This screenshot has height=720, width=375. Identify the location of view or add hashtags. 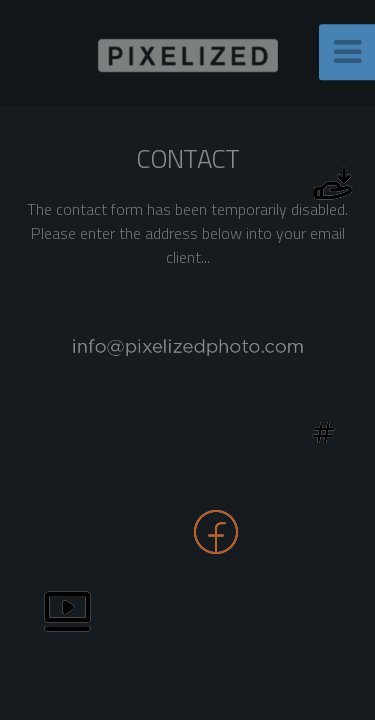
(323, 432).